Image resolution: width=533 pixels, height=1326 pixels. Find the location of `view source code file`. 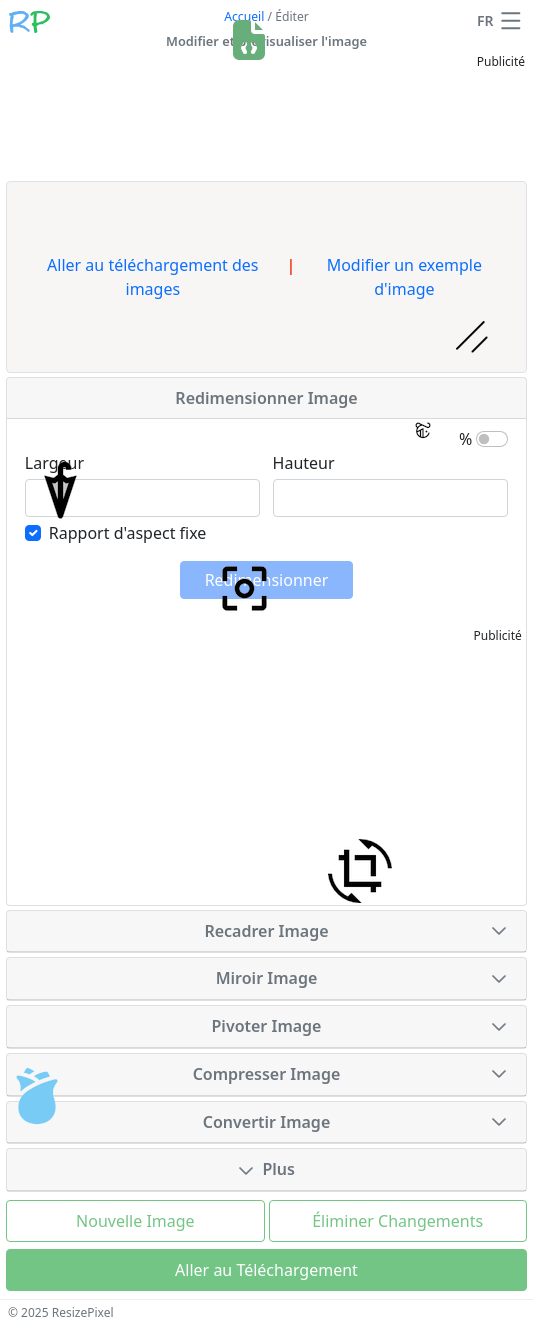

view source code file is located at coordinates (249, 40).